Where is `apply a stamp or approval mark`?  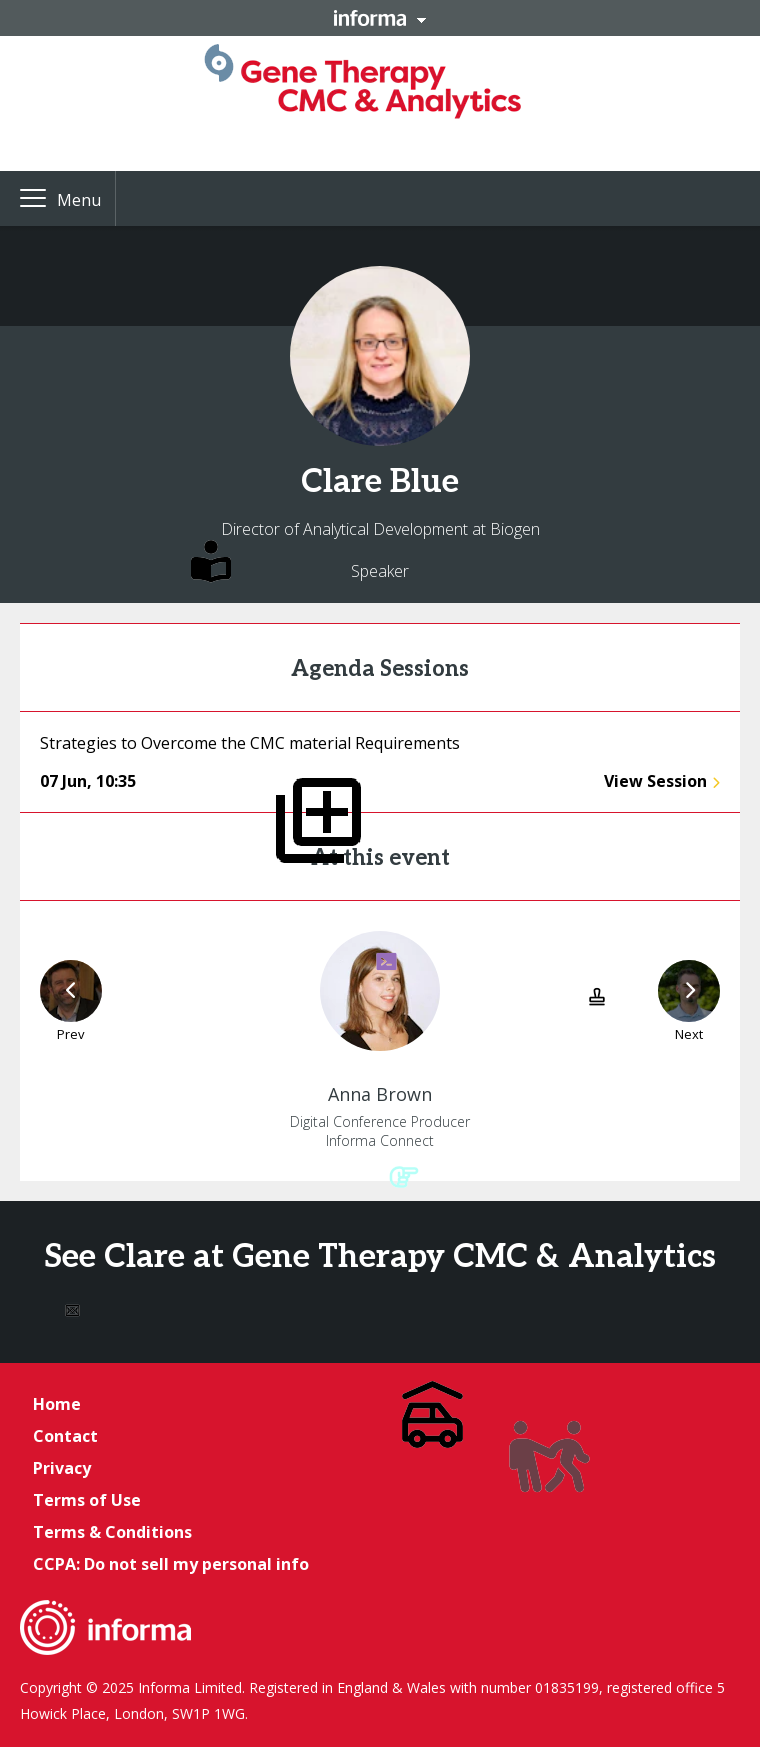
apply a stamp or approval mark is located at coordinates (597, 997).